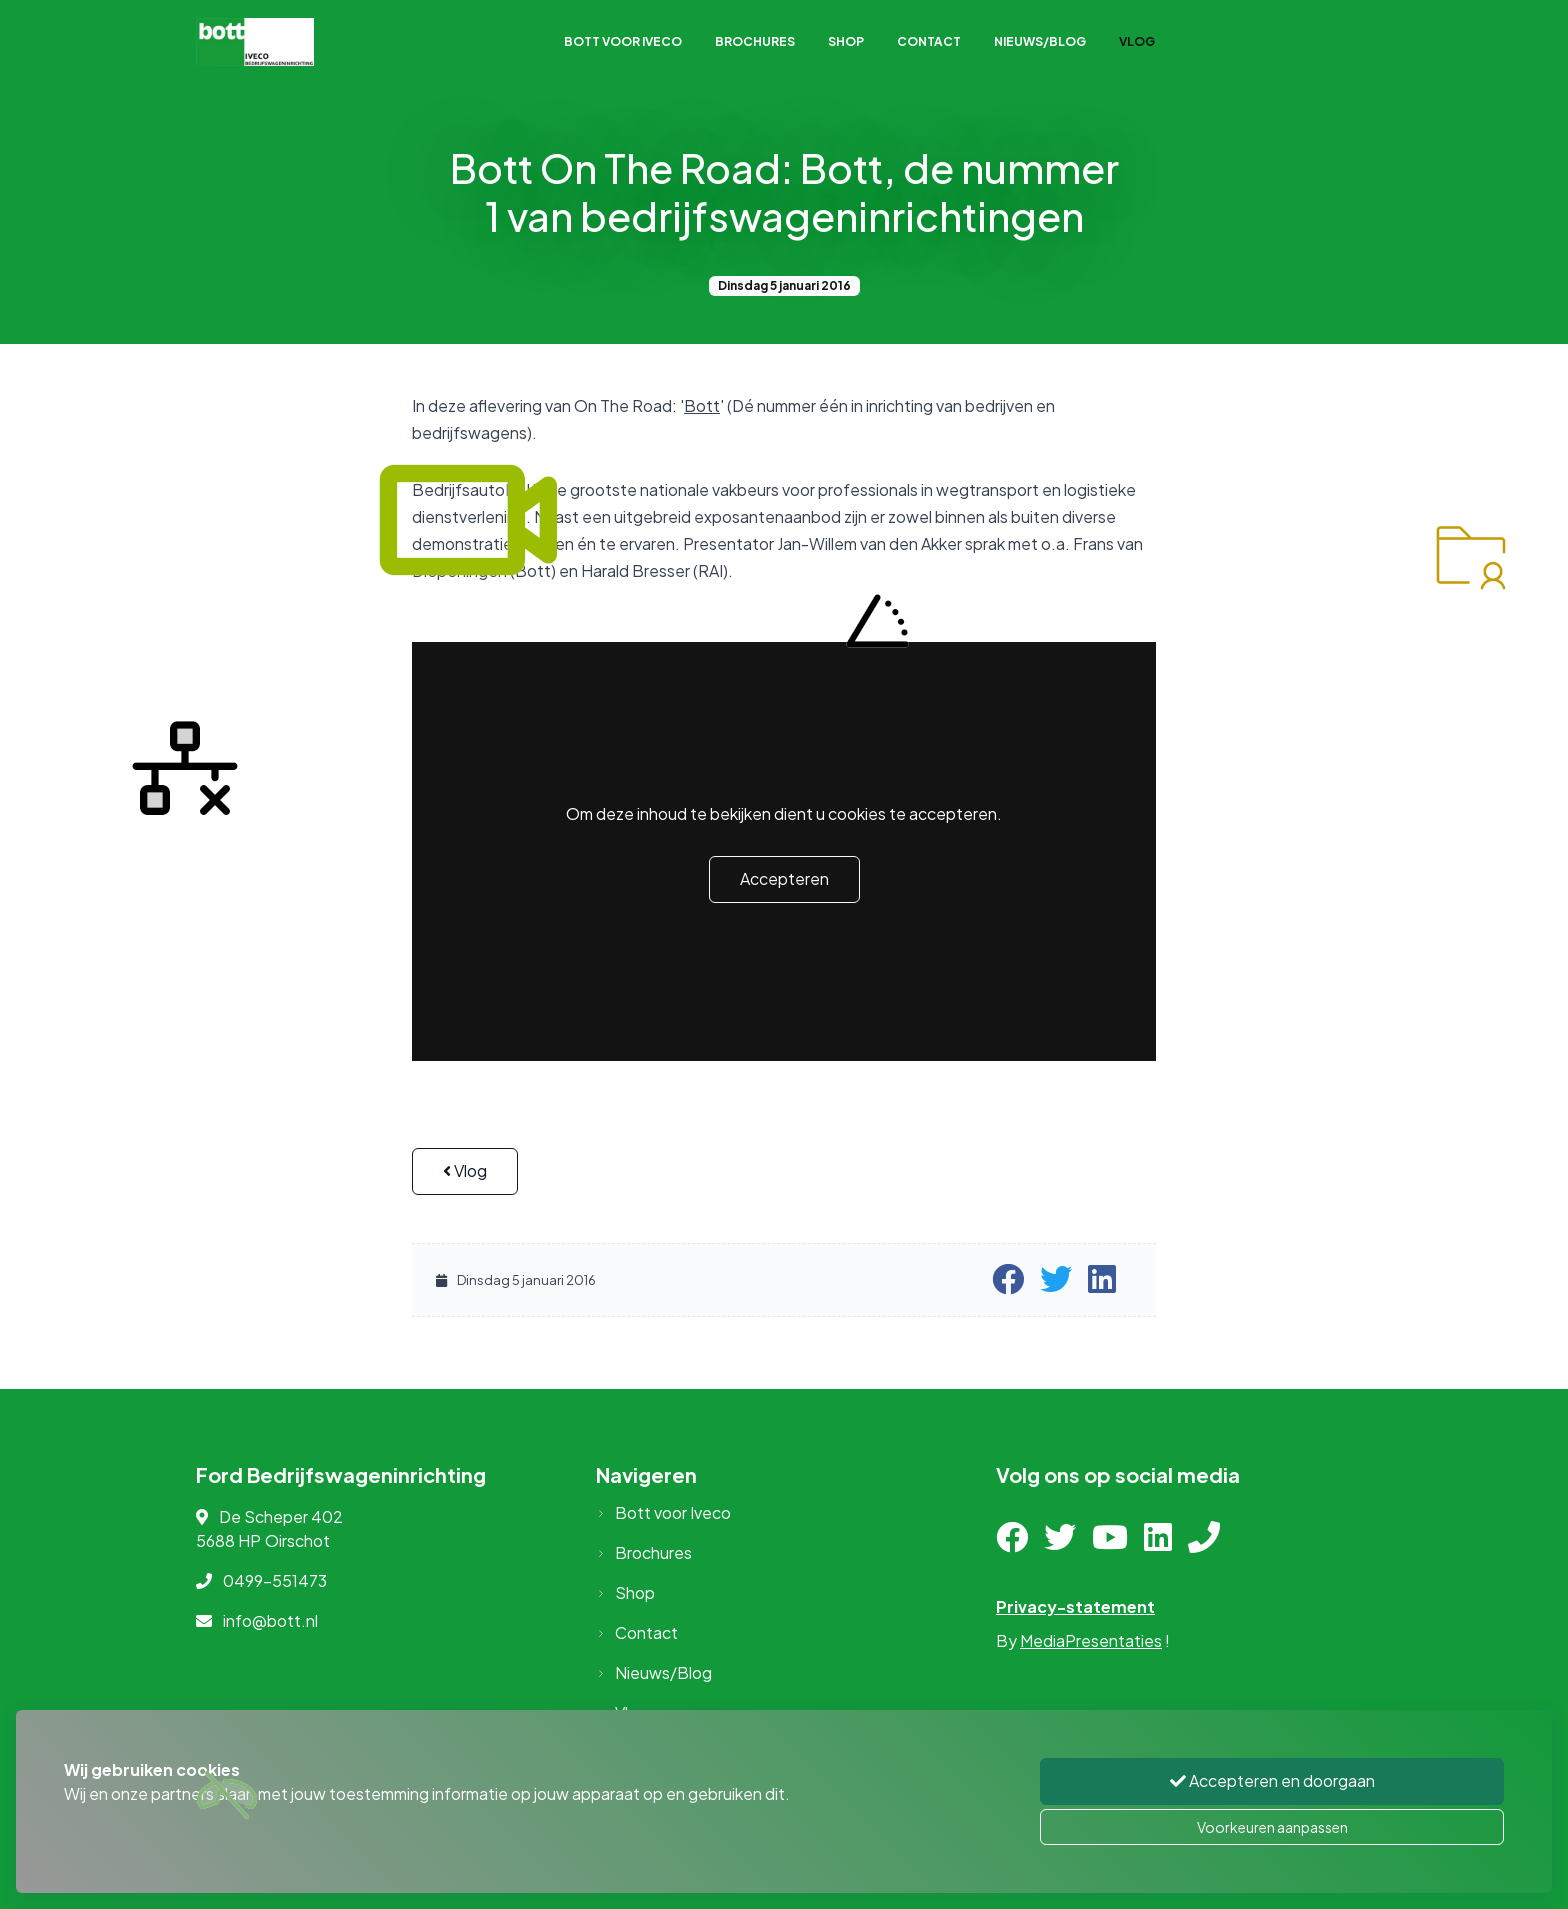  What do you see at coordinates (464, 520) in the screenshot?
I see `start a video call` at bounding box center [464, 520].